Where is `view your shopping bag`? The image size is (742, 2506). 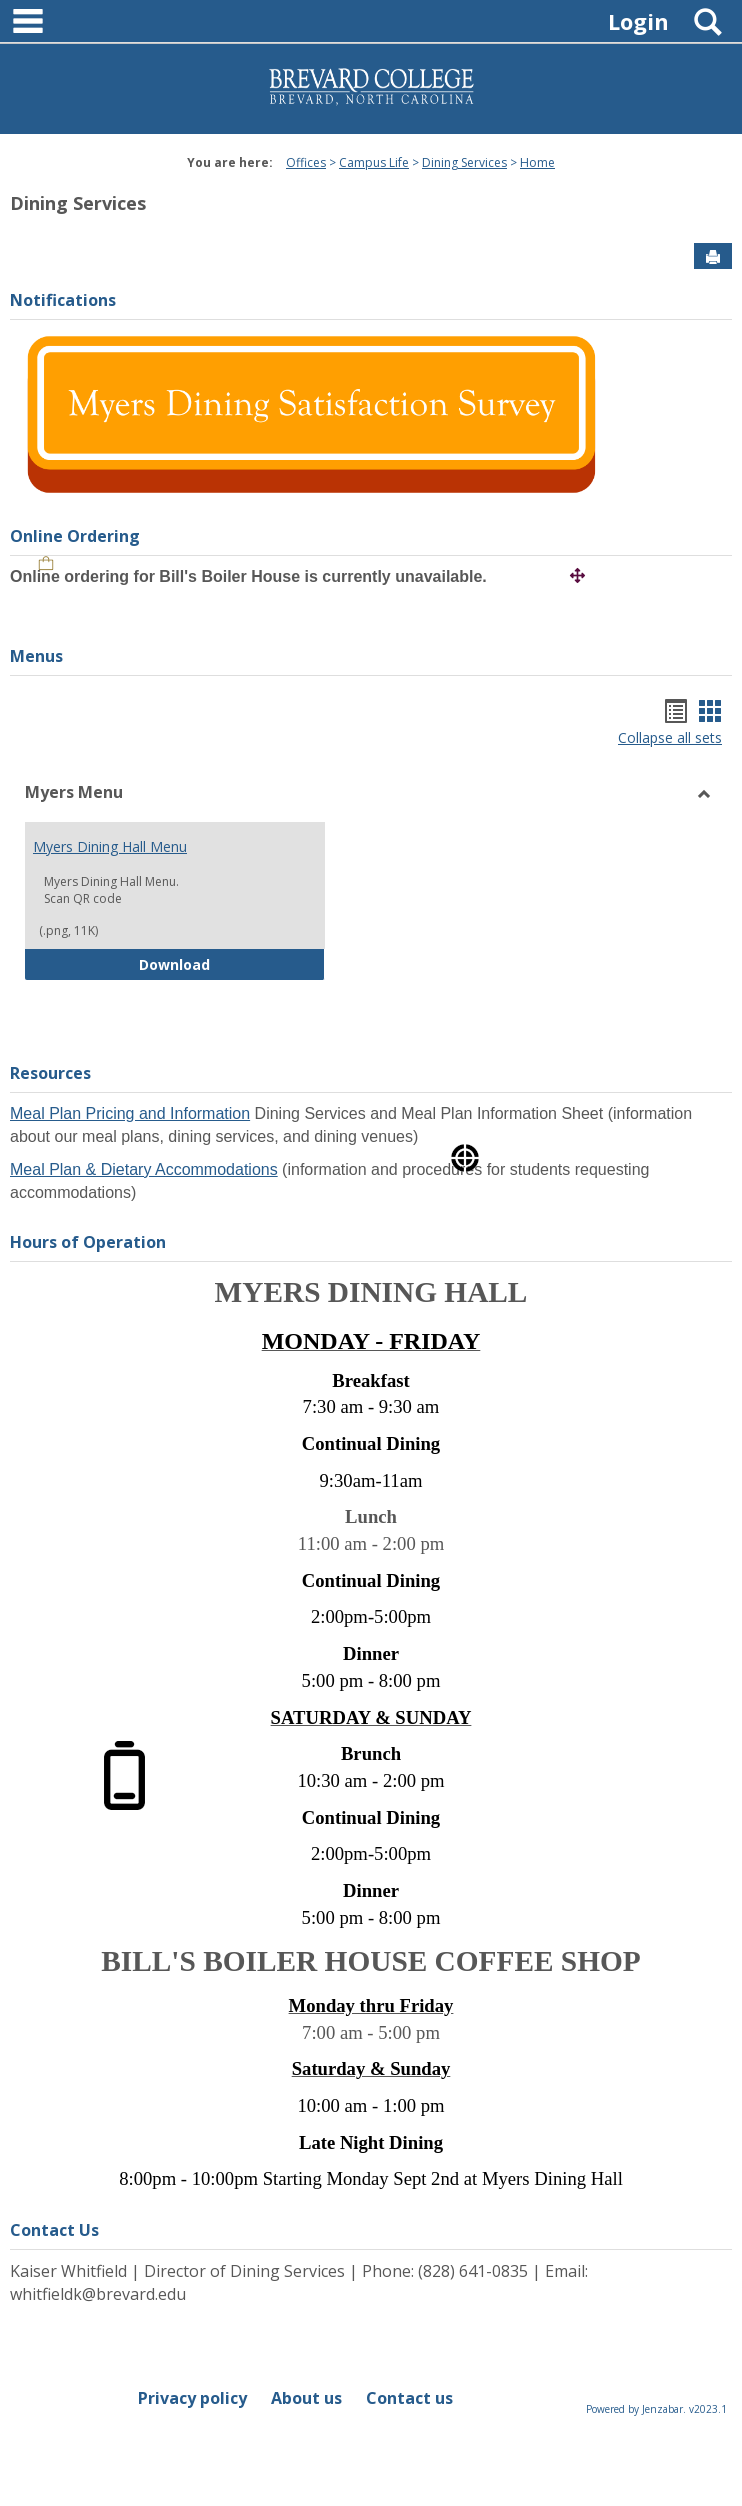 view your shopping bag is located at coordinates (46, 564).